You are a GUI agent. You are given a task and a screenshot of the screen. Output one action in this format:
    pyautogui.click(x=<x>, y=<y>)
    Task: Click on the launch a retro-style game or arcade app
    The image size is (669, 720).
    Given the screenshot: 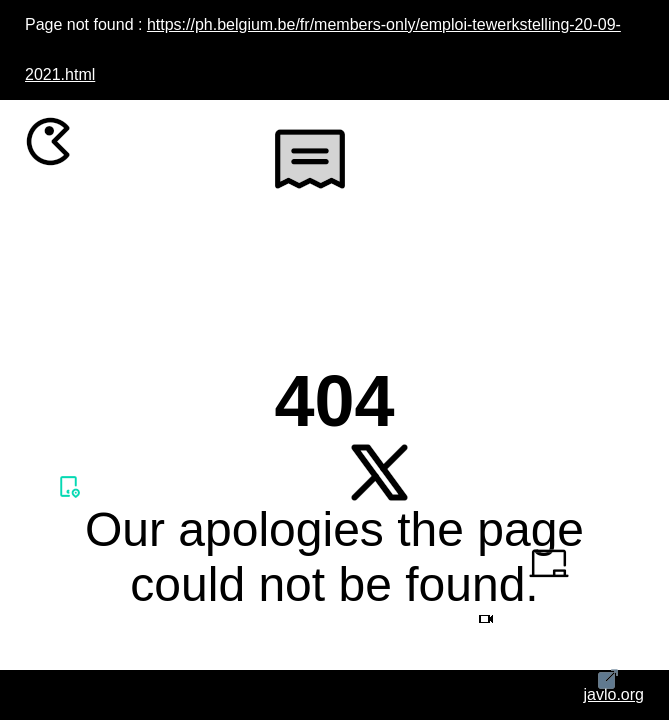 What is the action you would take?
    pyautogui.click(x=50, y=141)
    